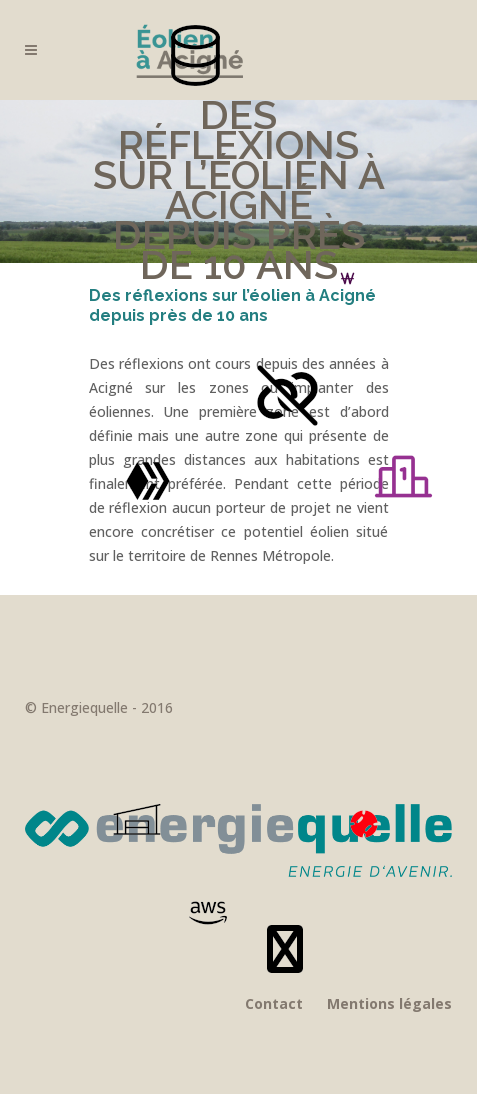 The image size is (477, 1094). What do you see at coordinates (364, 824) in the screenshot?
I see `view baseball scores or stats` at bounding box center [364, 824].